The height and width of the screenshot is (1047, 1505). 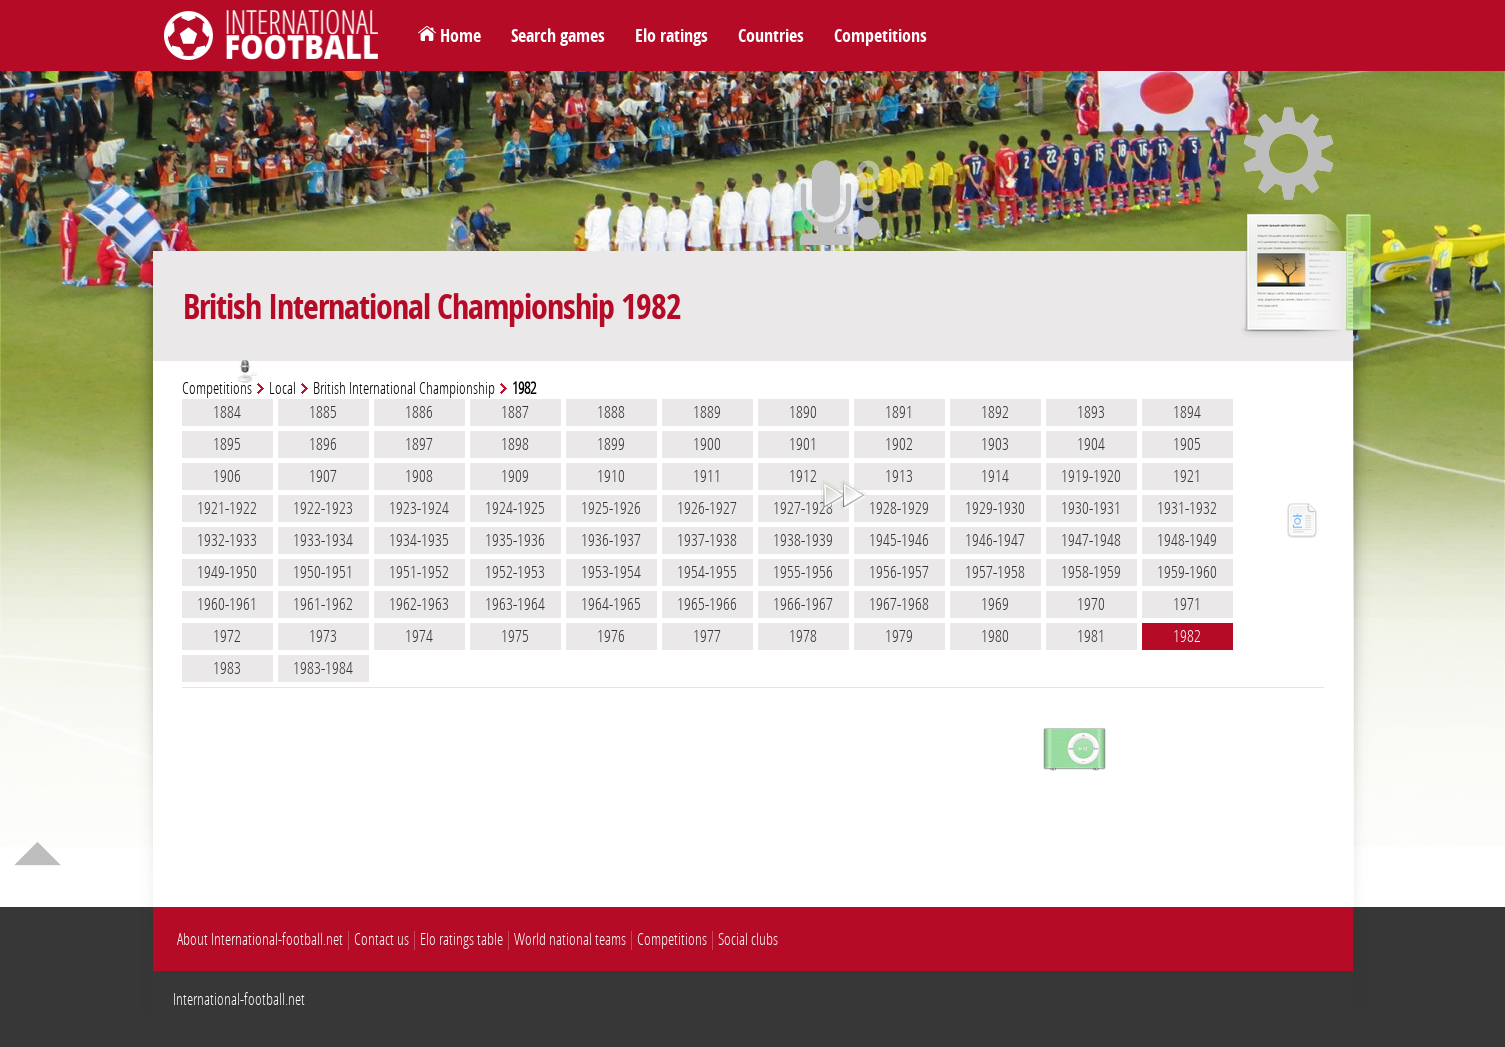 What do you see at coordinates (245, 370) in the screenshot?
I see `access microphone settings` at bounding box center [245, 370].